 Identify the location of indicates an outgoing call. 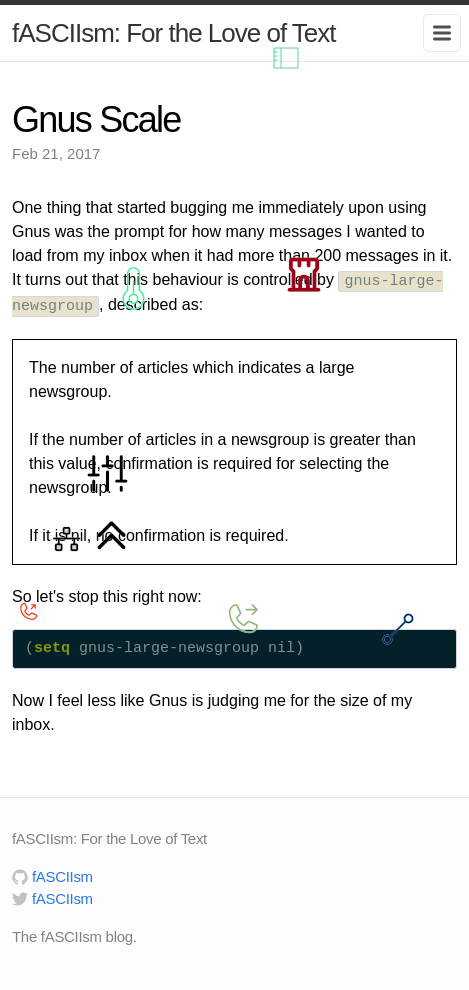
(29, 611).